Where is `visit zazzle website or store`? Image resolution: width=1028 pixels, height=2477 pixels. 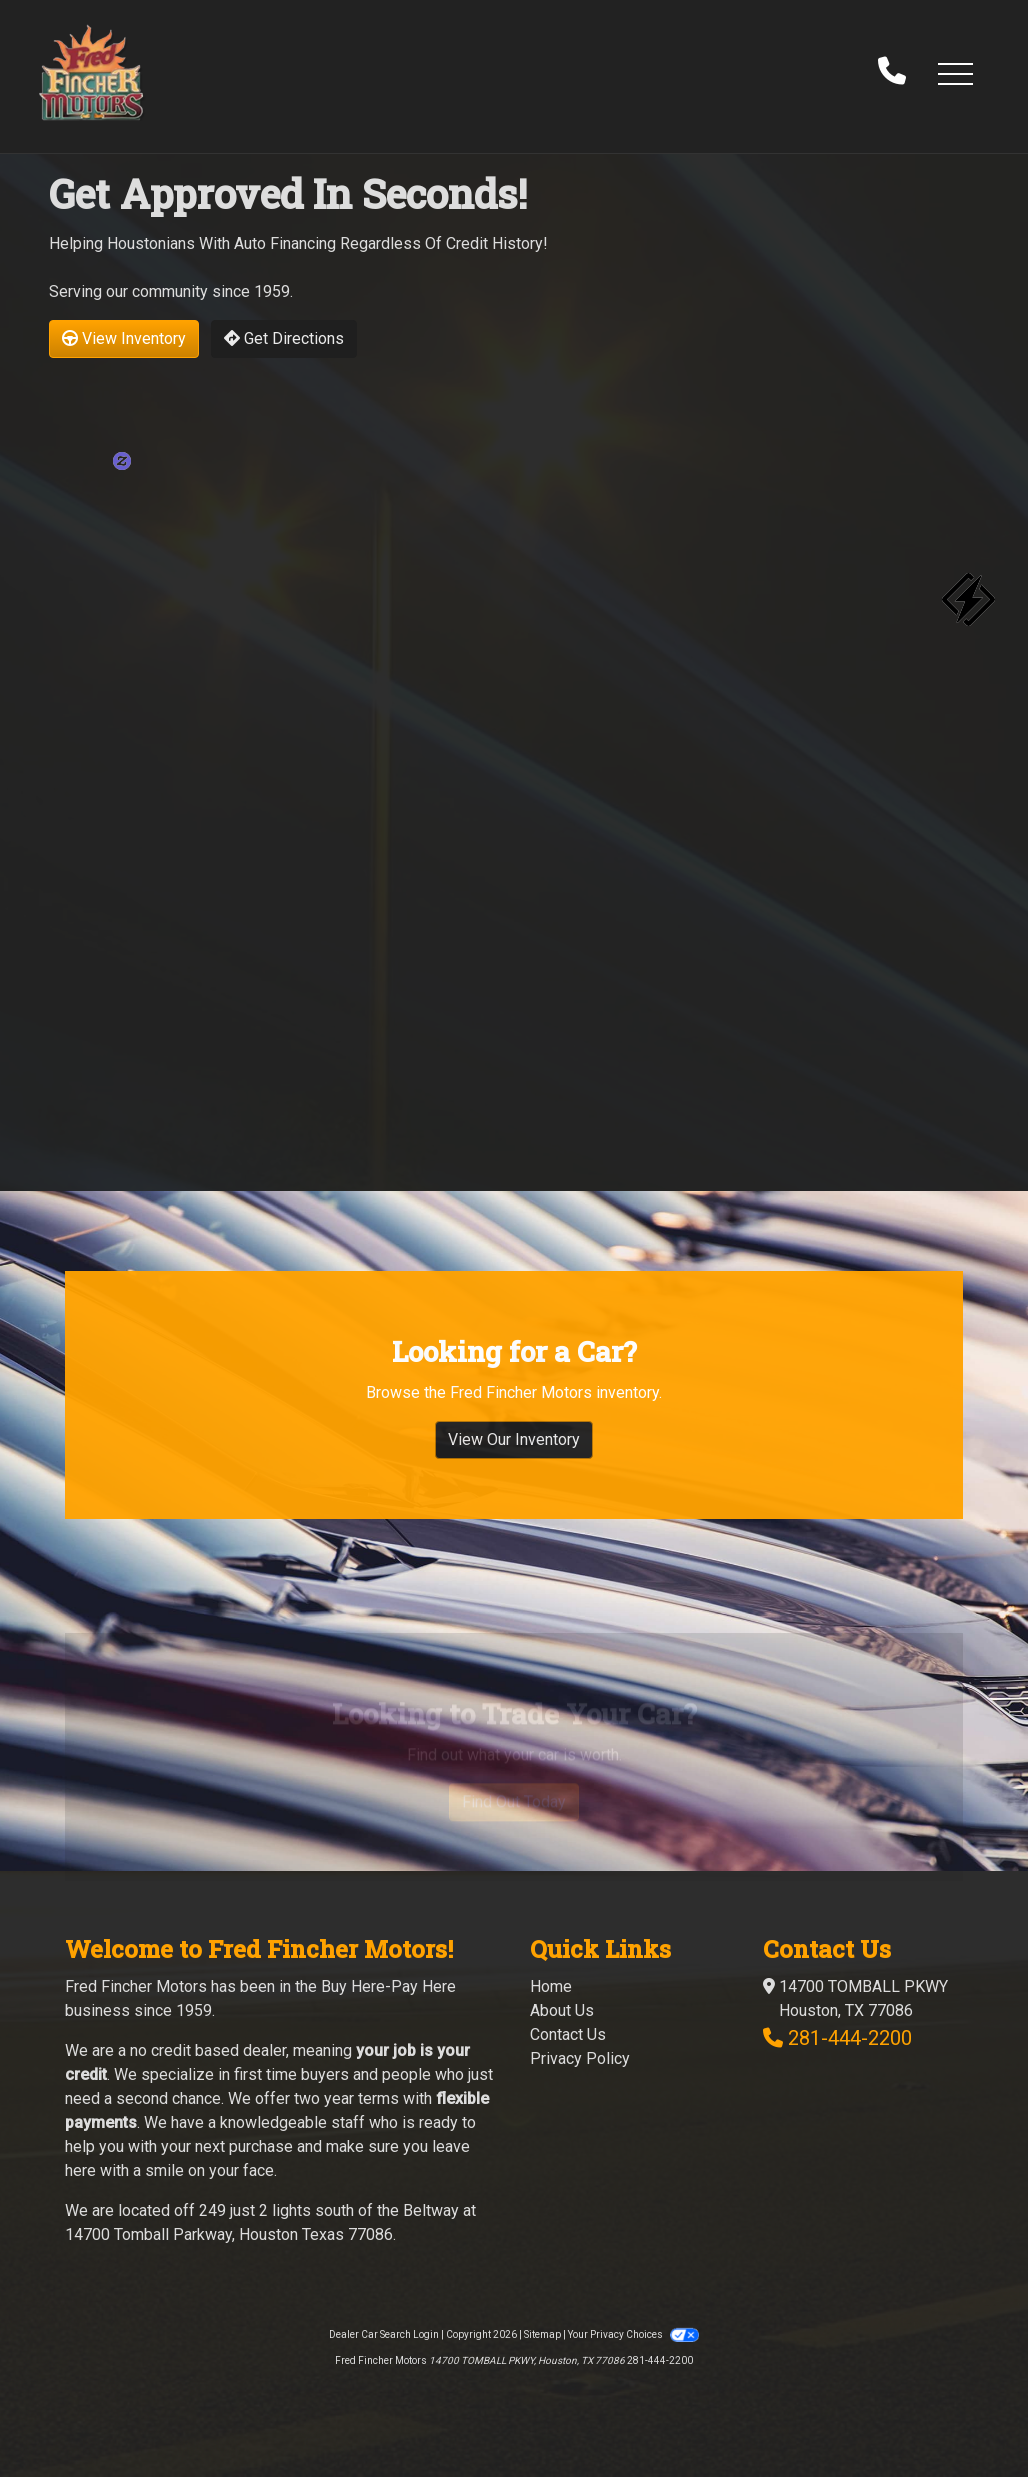 visit zazzle website or store is located at coordinates (122, 461).